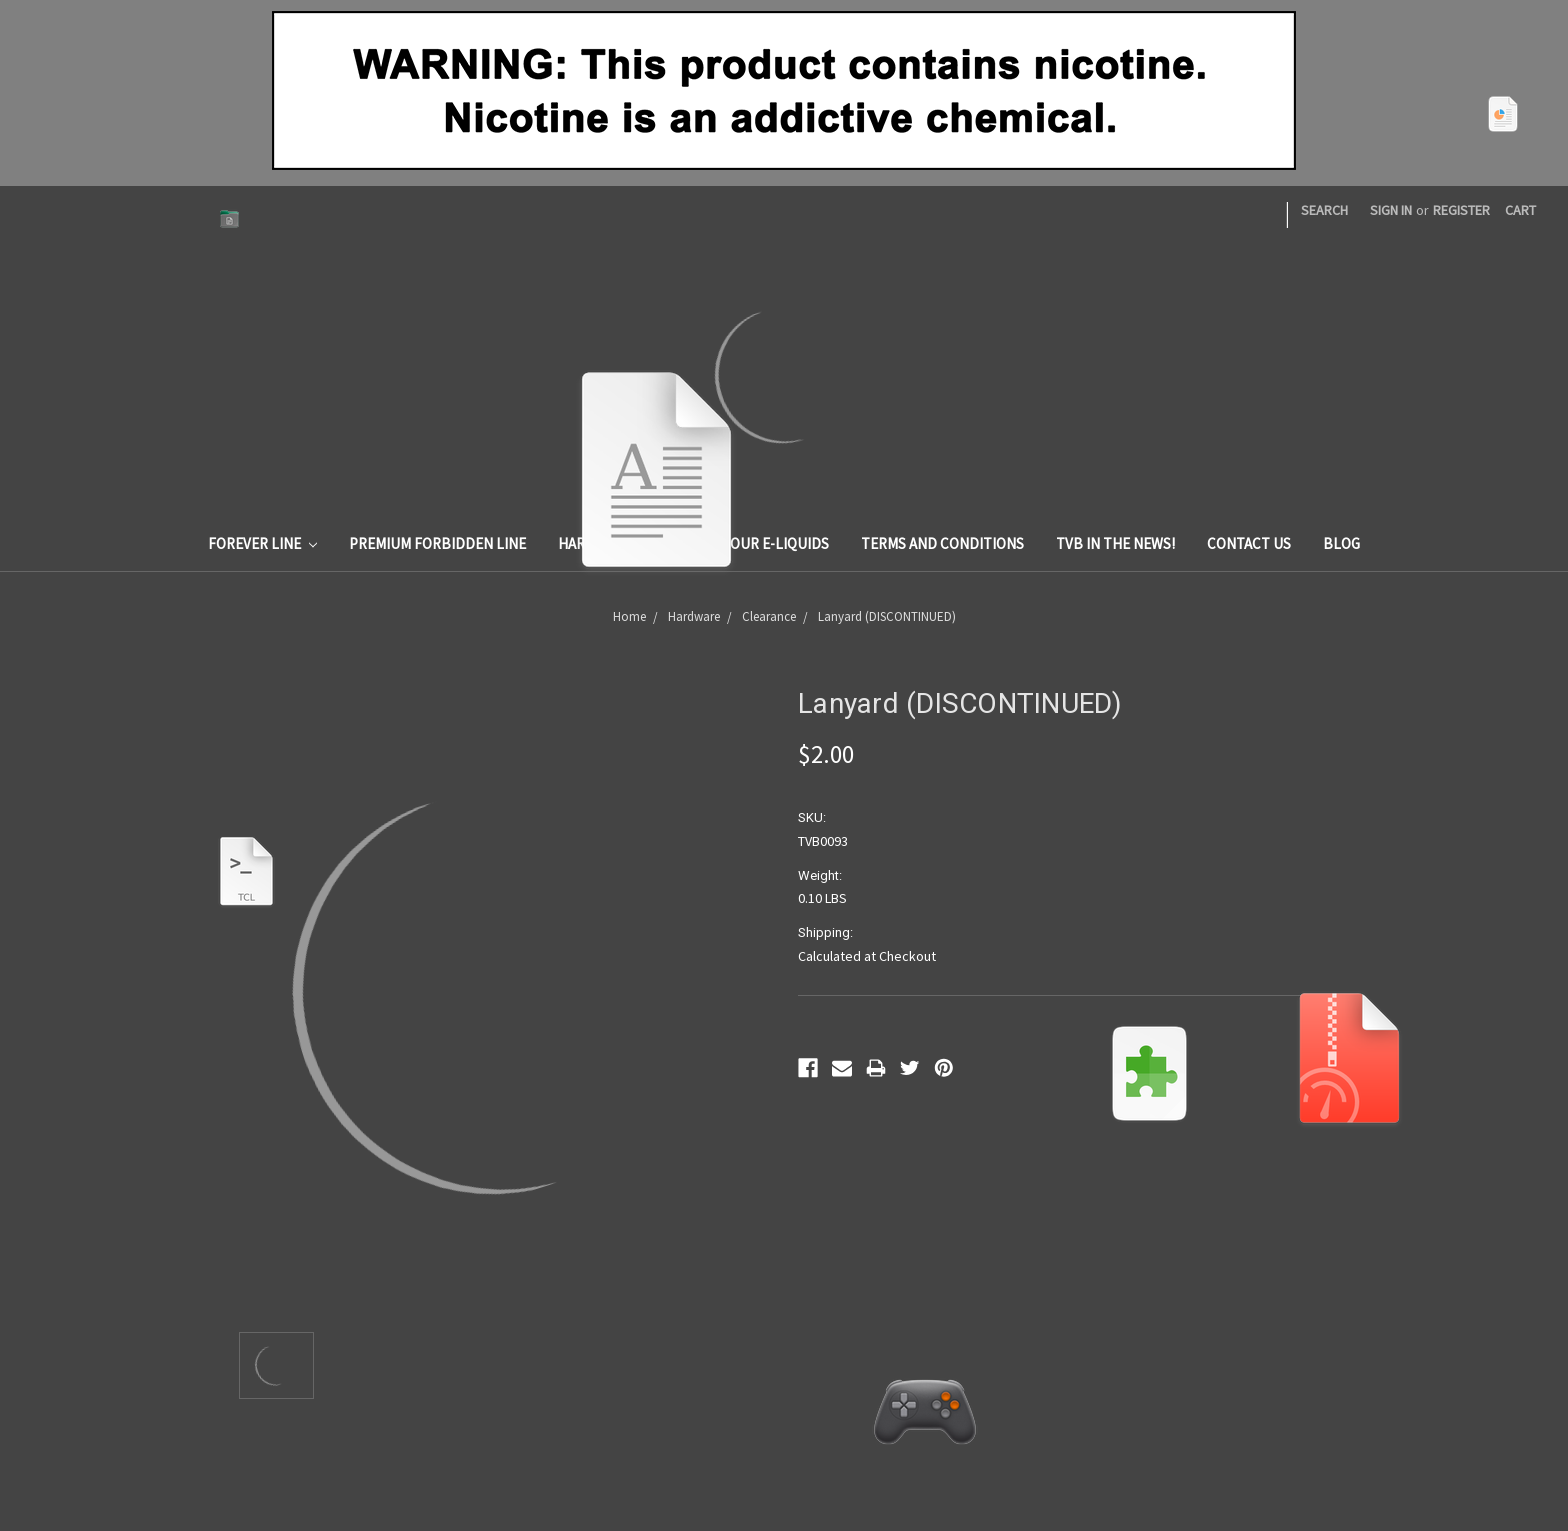 The width and height of the screenshot is (1568, 1531). I want to click on open your documents folder, so click(229, 218).